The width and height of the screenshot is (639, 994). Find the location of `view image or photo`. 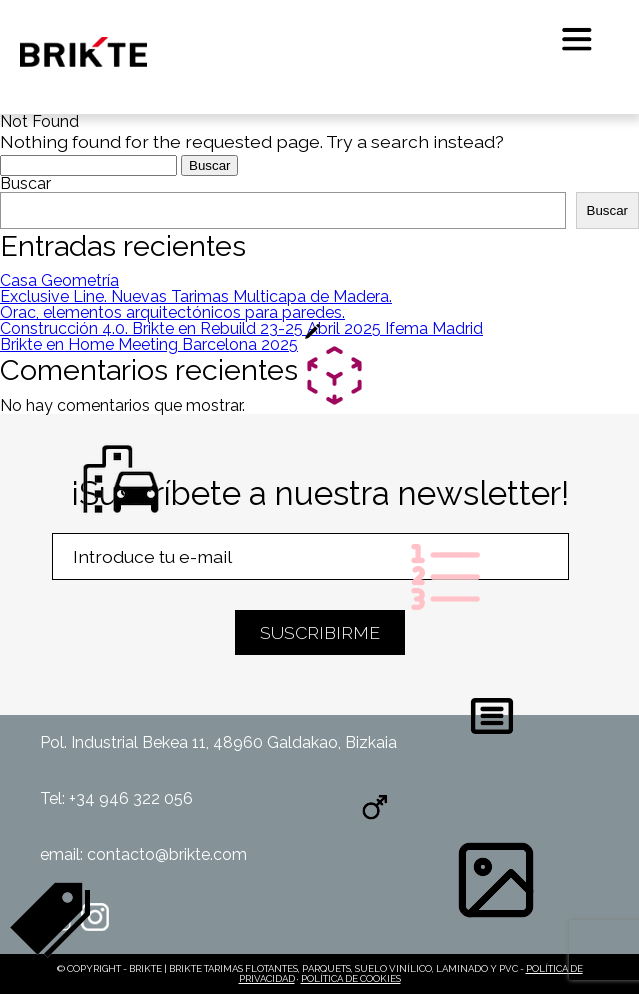

view image or photo is located at coordinates (496, 880).